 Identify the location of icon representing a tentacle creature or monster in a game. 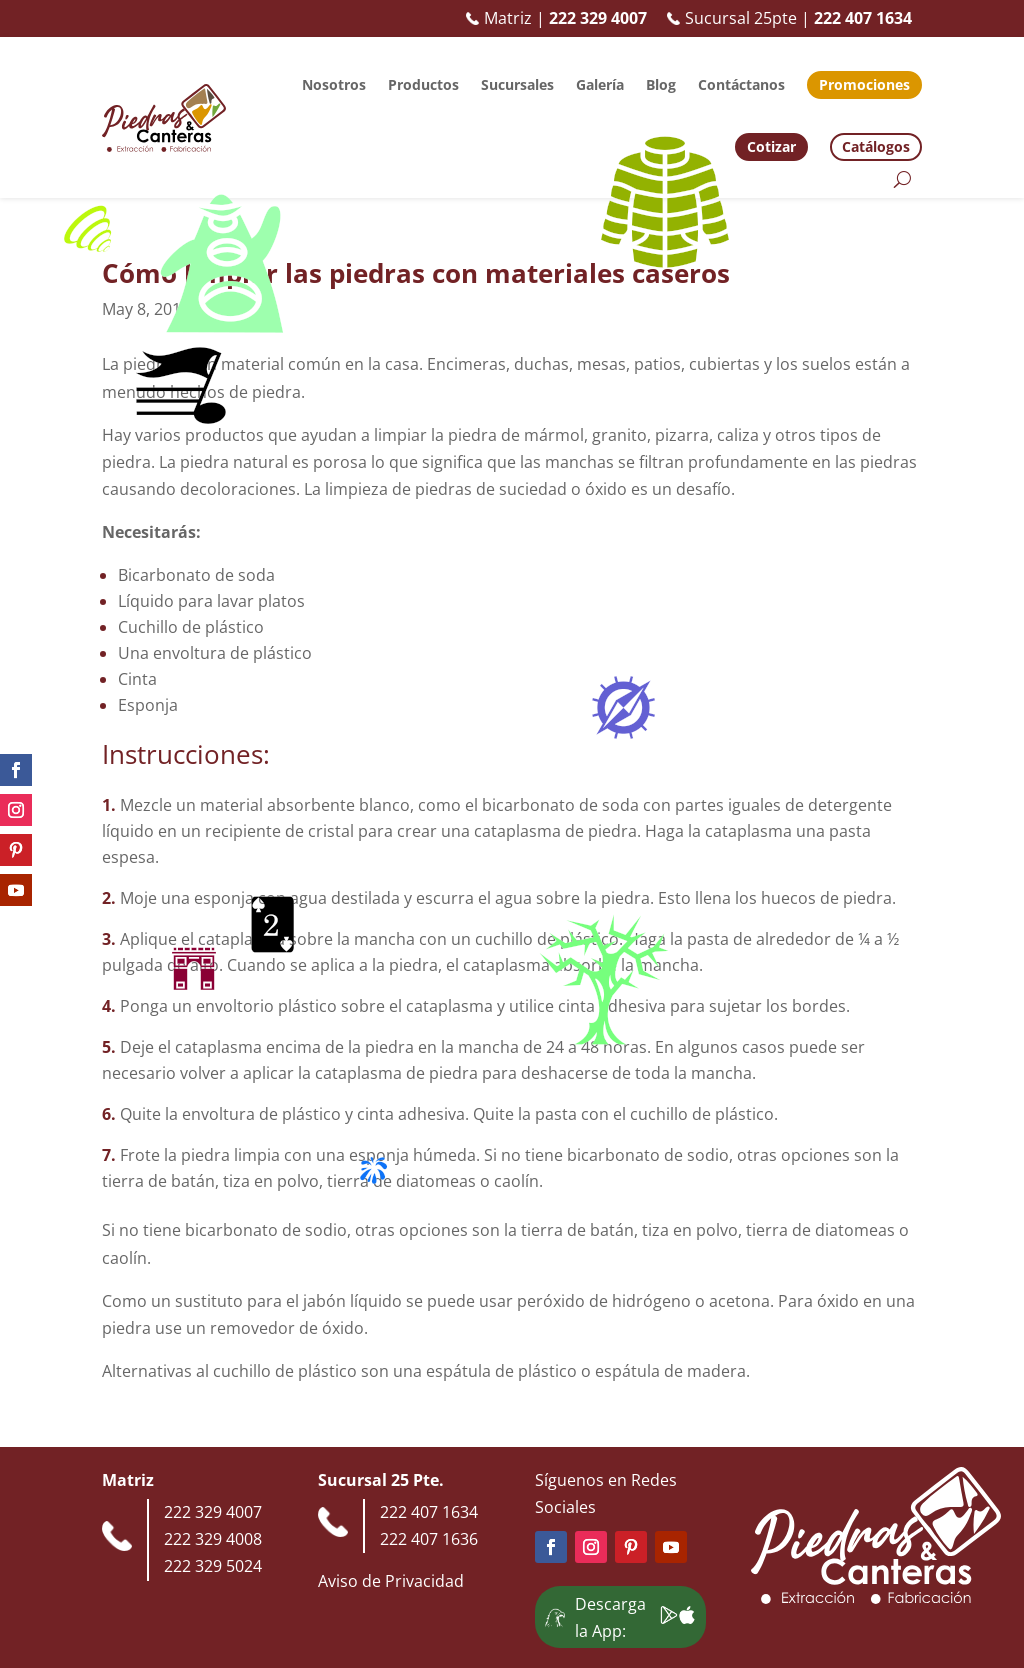
(223, 261).